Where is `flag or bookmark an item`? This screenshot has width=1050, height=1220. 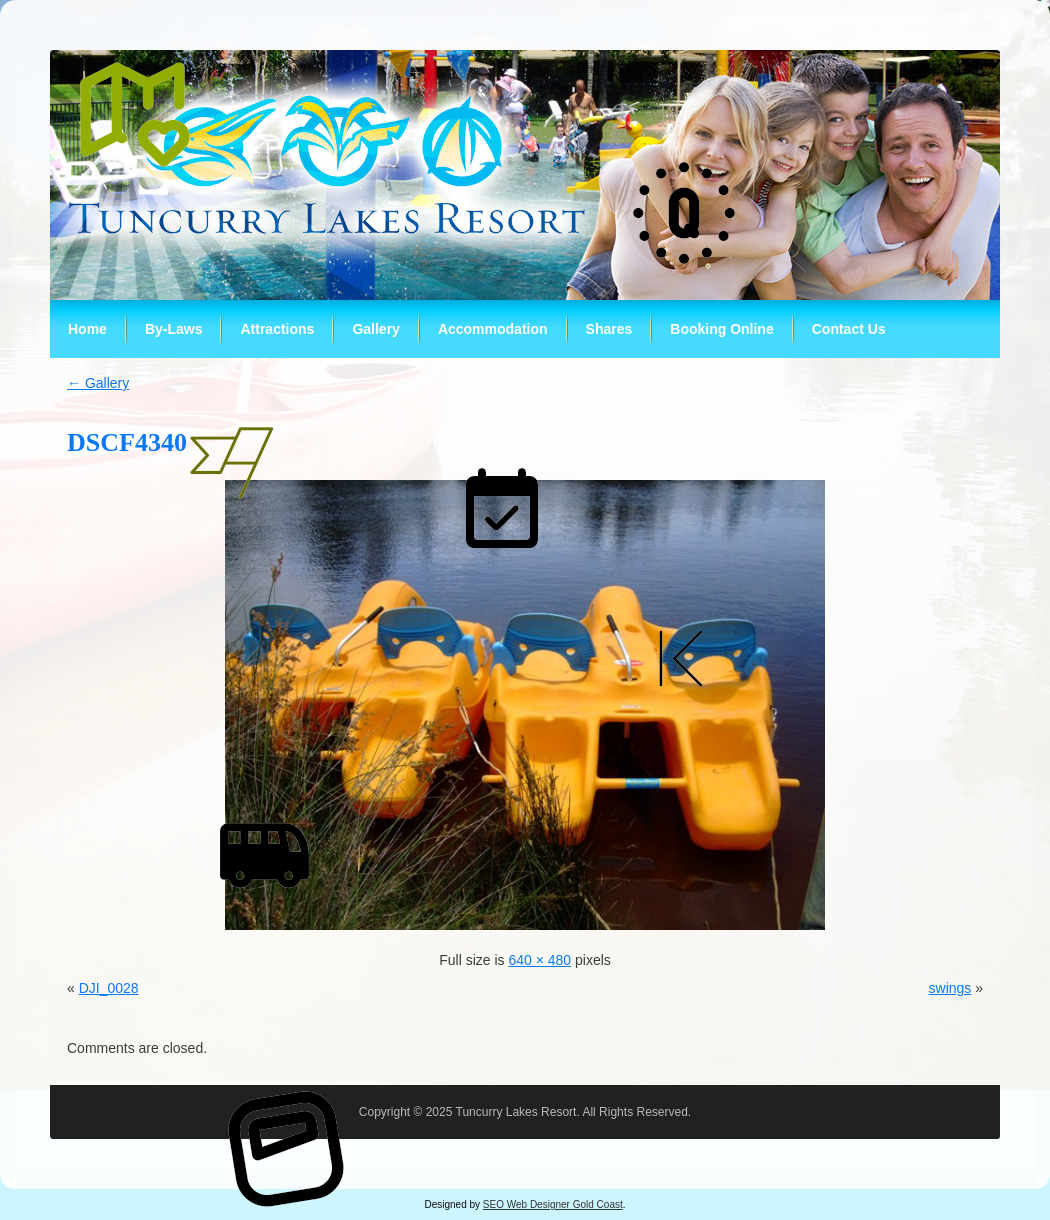
flag or bookmark an item is located at coordinates (231, 460).